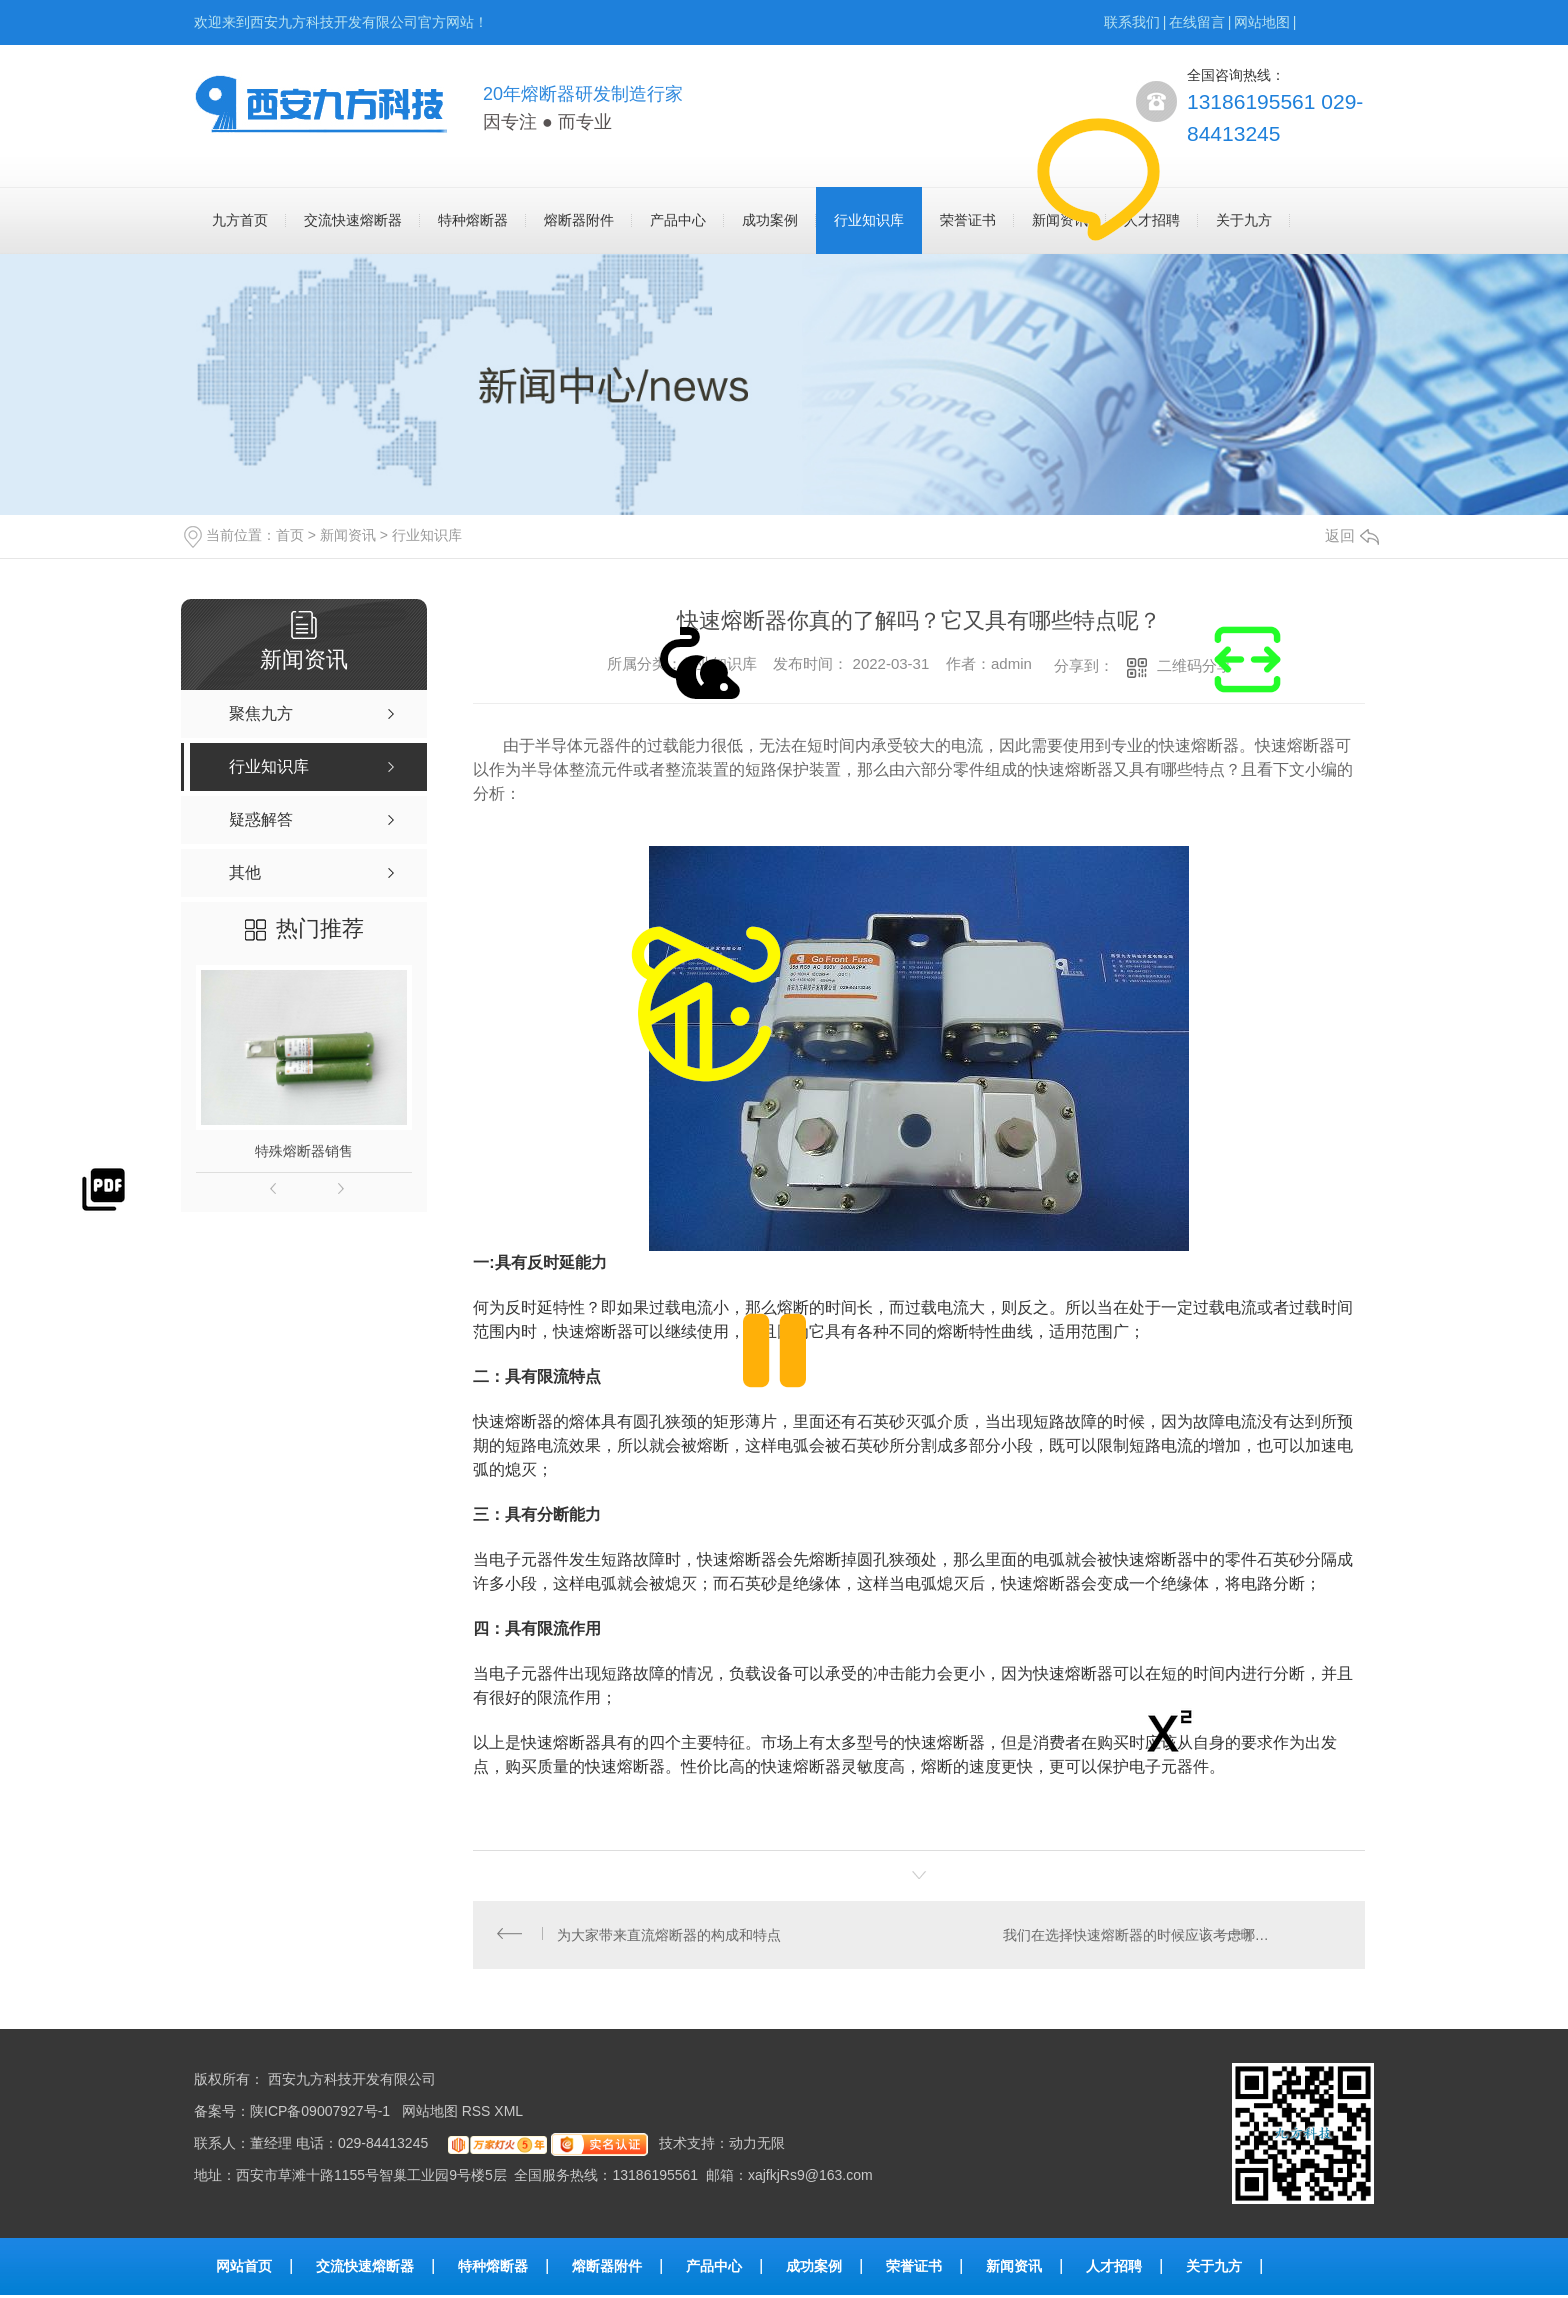  Describe the element at coordinates (1247, 659) in the screenshot. I see `expand to wide viewport mode` at that location.